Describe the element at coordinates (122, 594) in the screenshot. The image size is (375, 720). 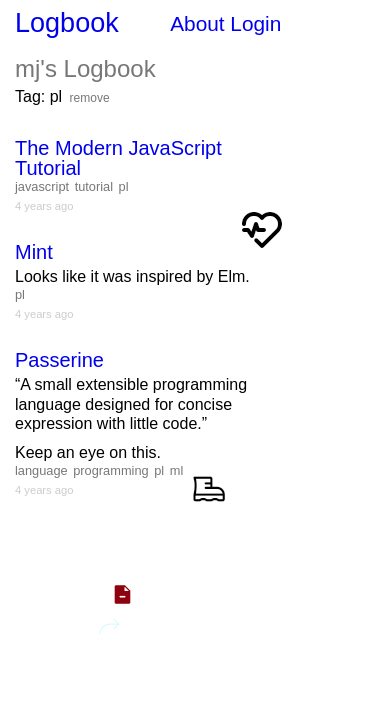
I see `remove content from a file` at that location.